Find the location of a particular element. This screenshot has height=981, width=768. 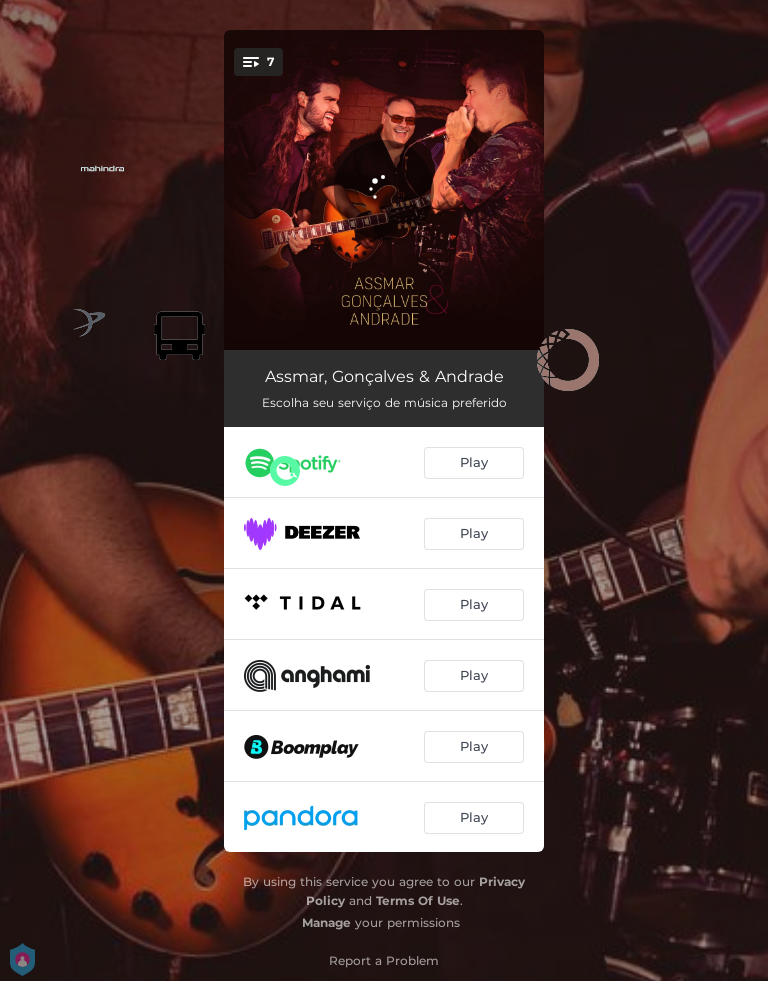

visit The Planetary Society website is located at coordinates (89, 323).